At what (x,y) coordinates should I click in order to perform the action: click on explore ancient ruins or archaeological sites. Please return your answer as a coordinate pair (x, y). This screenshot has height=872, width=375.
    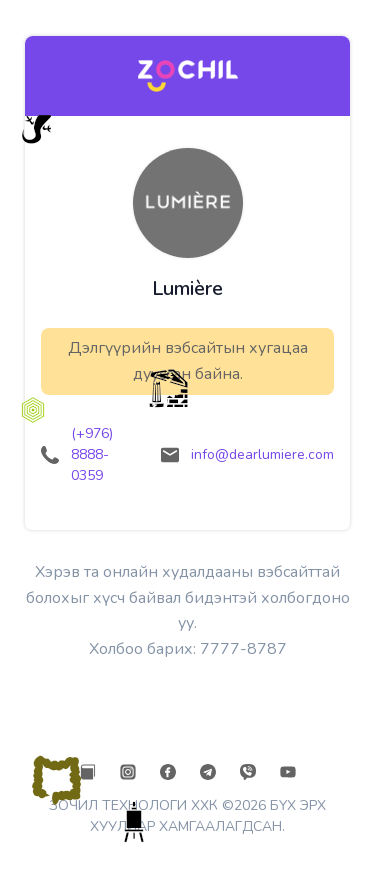
    Looking at the image, I should click on (168, 388).